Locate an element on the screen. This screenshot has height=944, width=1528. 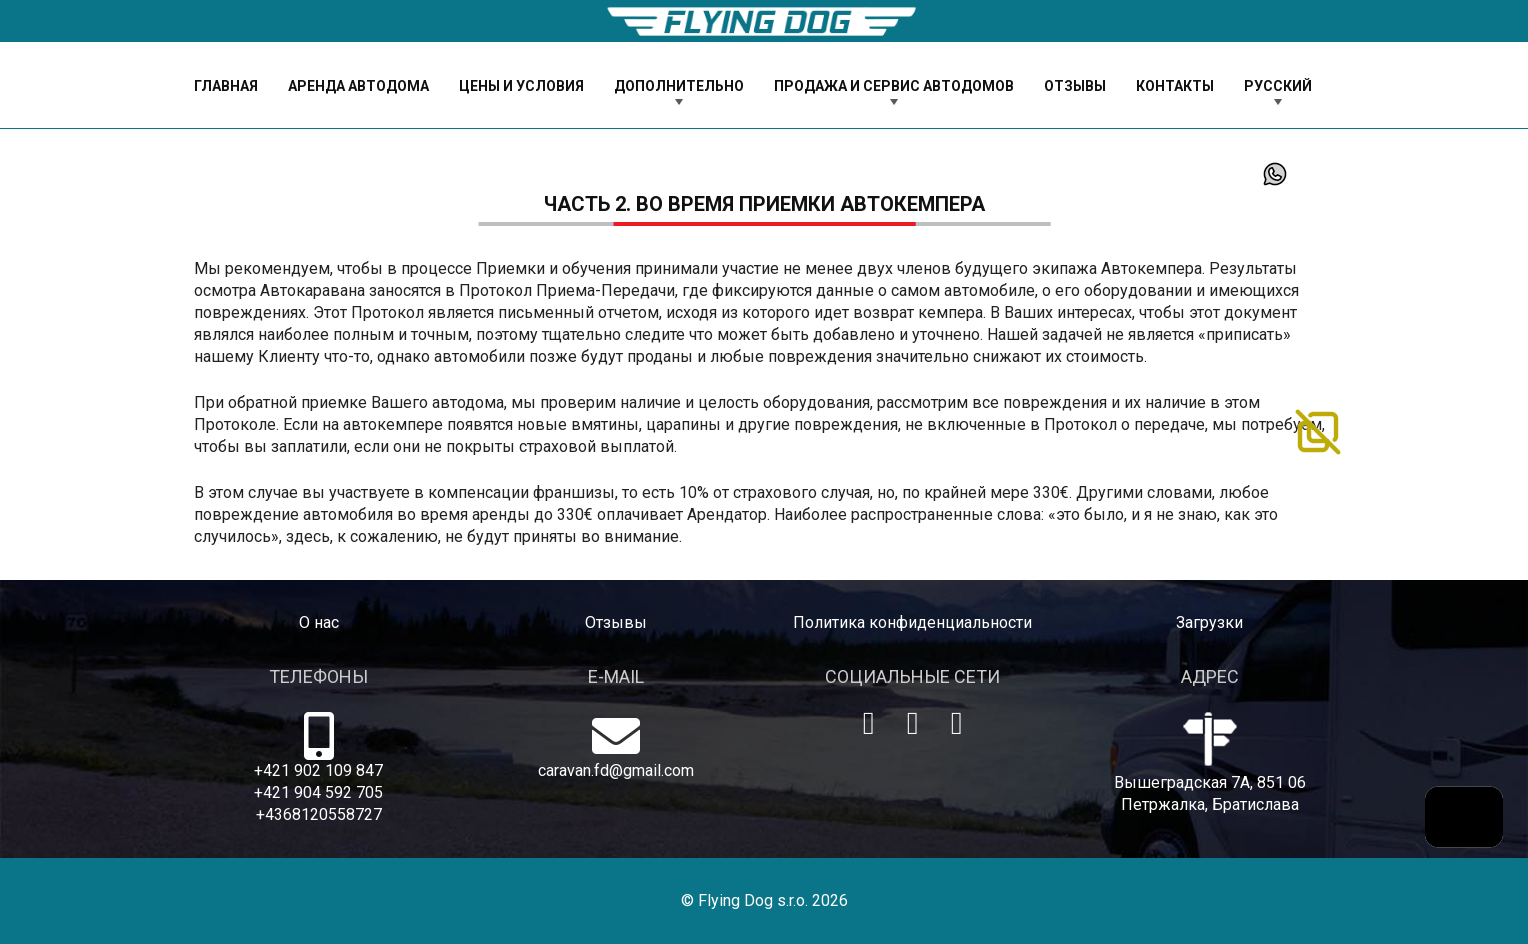
open WhatsApp messaging app is located at coordinates (1275, 174).